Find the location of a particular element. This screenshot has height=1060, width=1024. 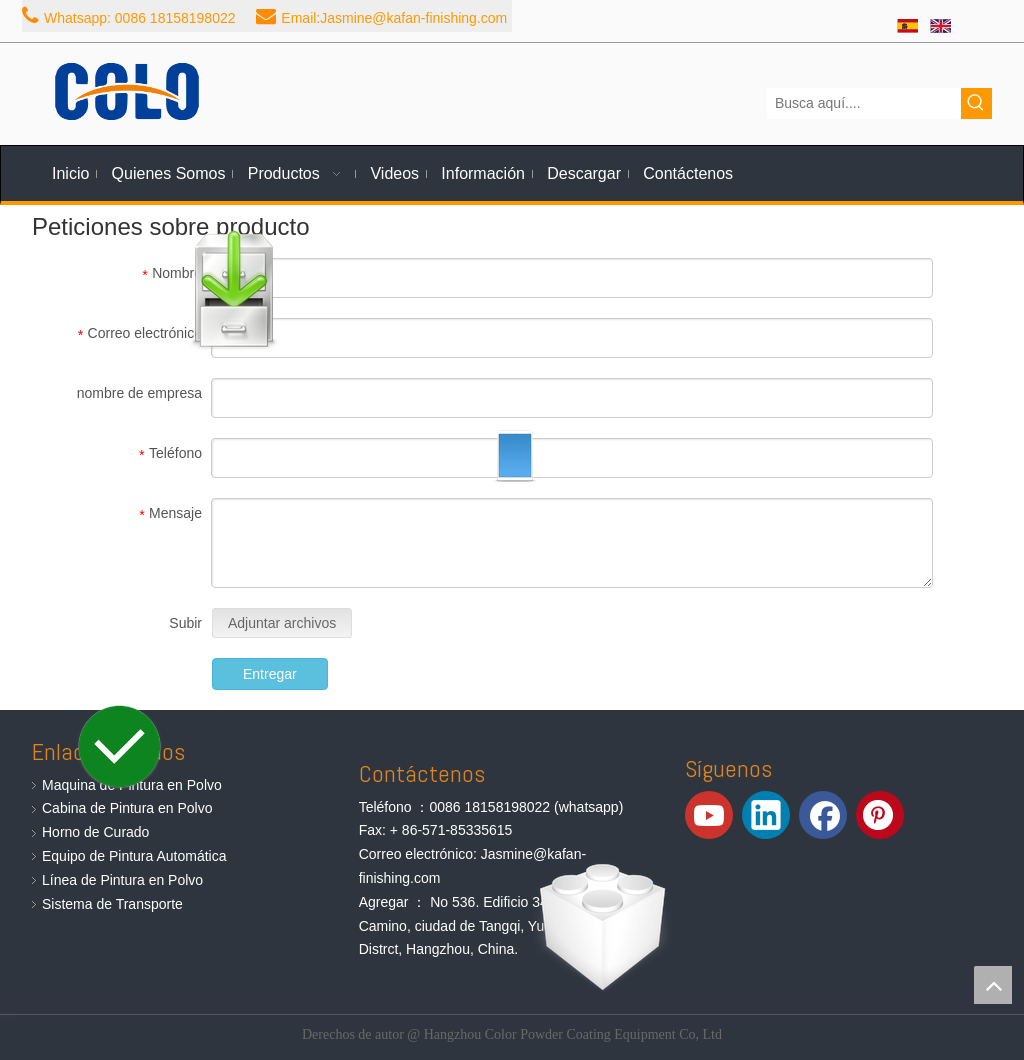

save the current document is located at coordinates (234, 292).